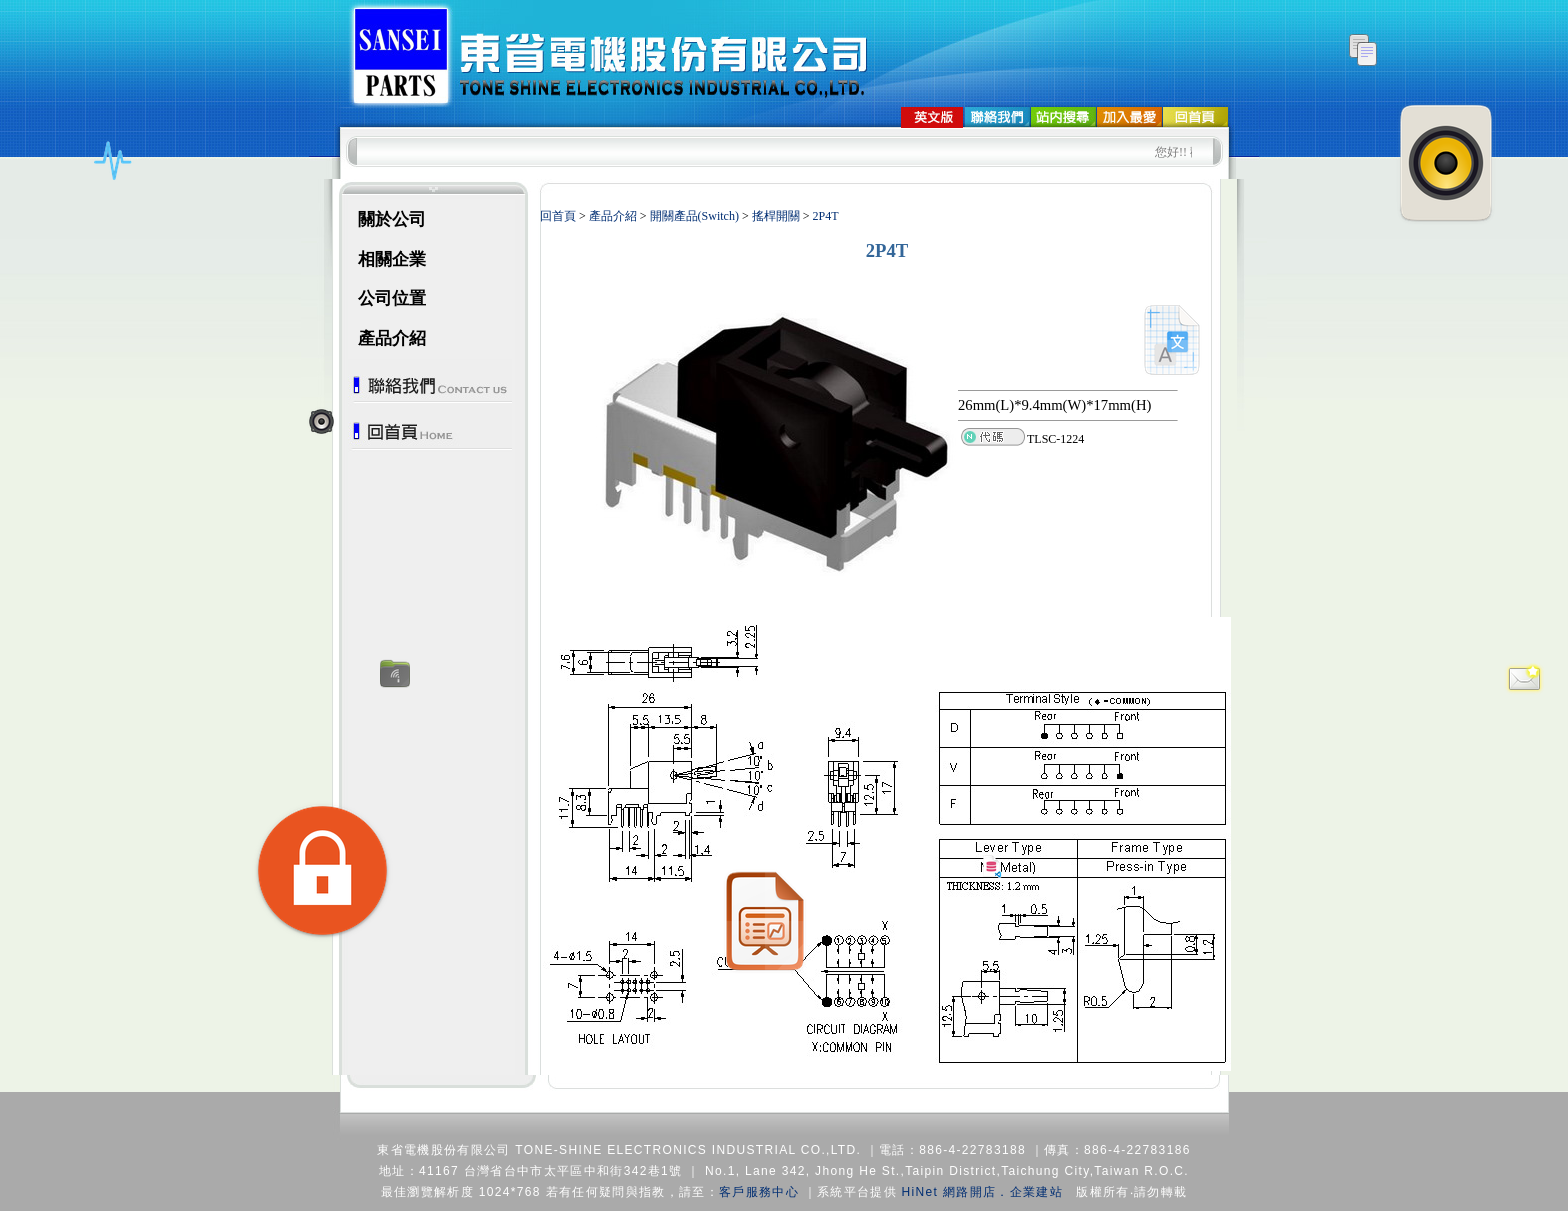  What do you see at coordinates (113, 160) in the screenshot?
I see `view system activity or performance trace` at bounding box center [113, 160].